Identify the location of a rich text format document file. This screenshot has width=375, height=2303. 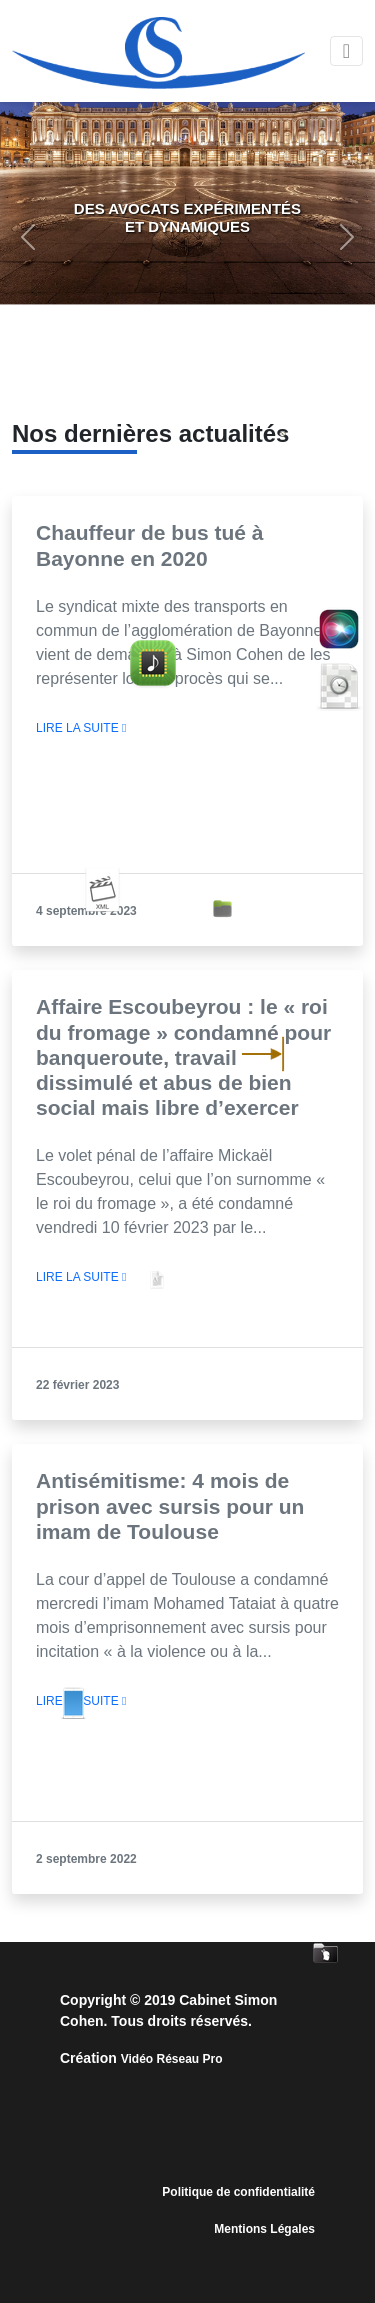
(157, 1280).